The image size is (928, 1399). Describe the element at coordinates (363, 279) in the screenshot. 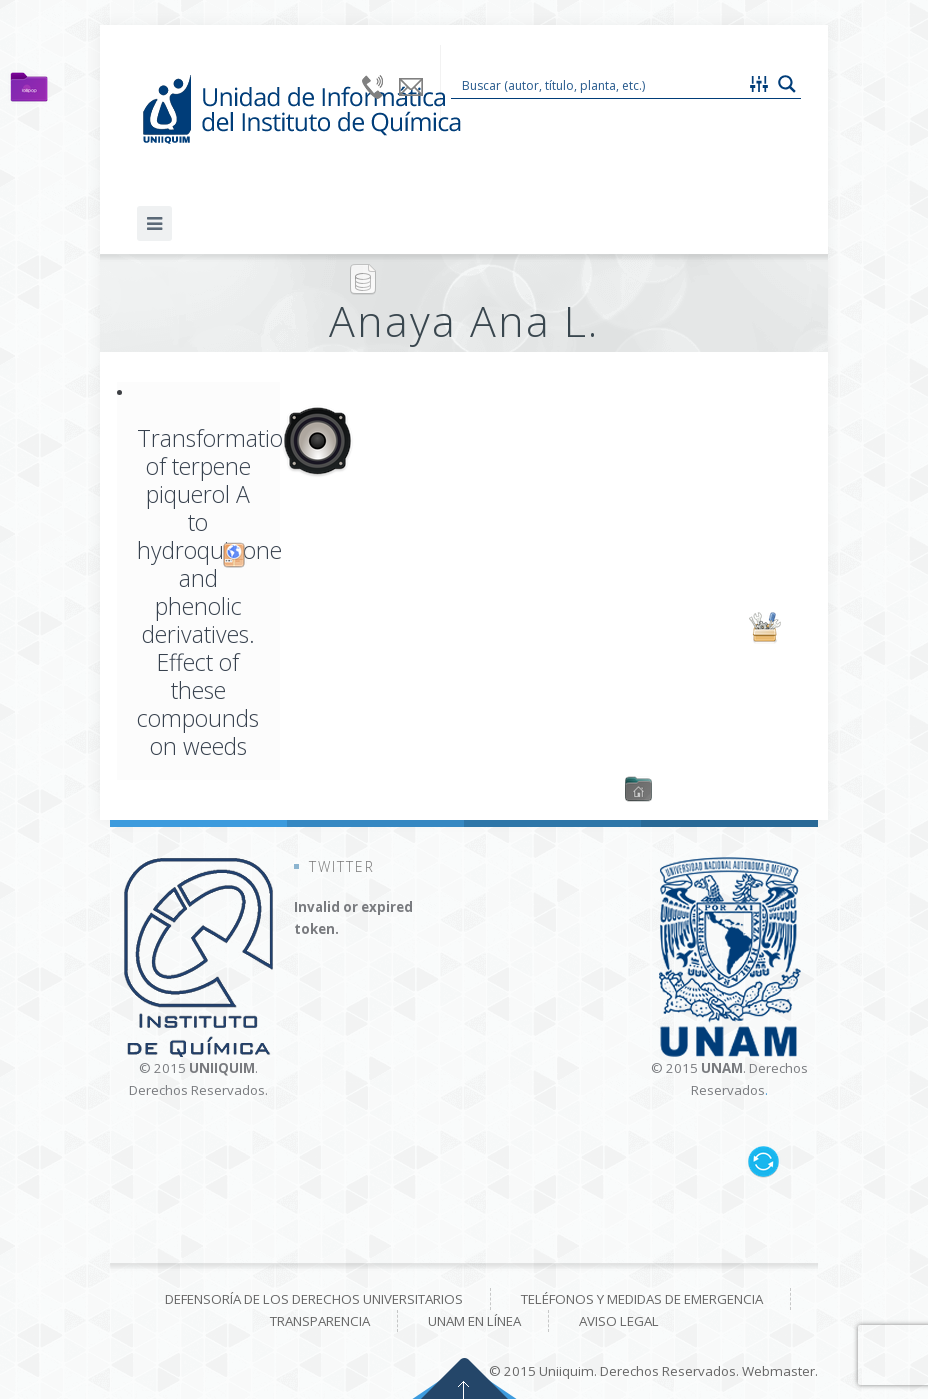

I see `open a database file` at that location.